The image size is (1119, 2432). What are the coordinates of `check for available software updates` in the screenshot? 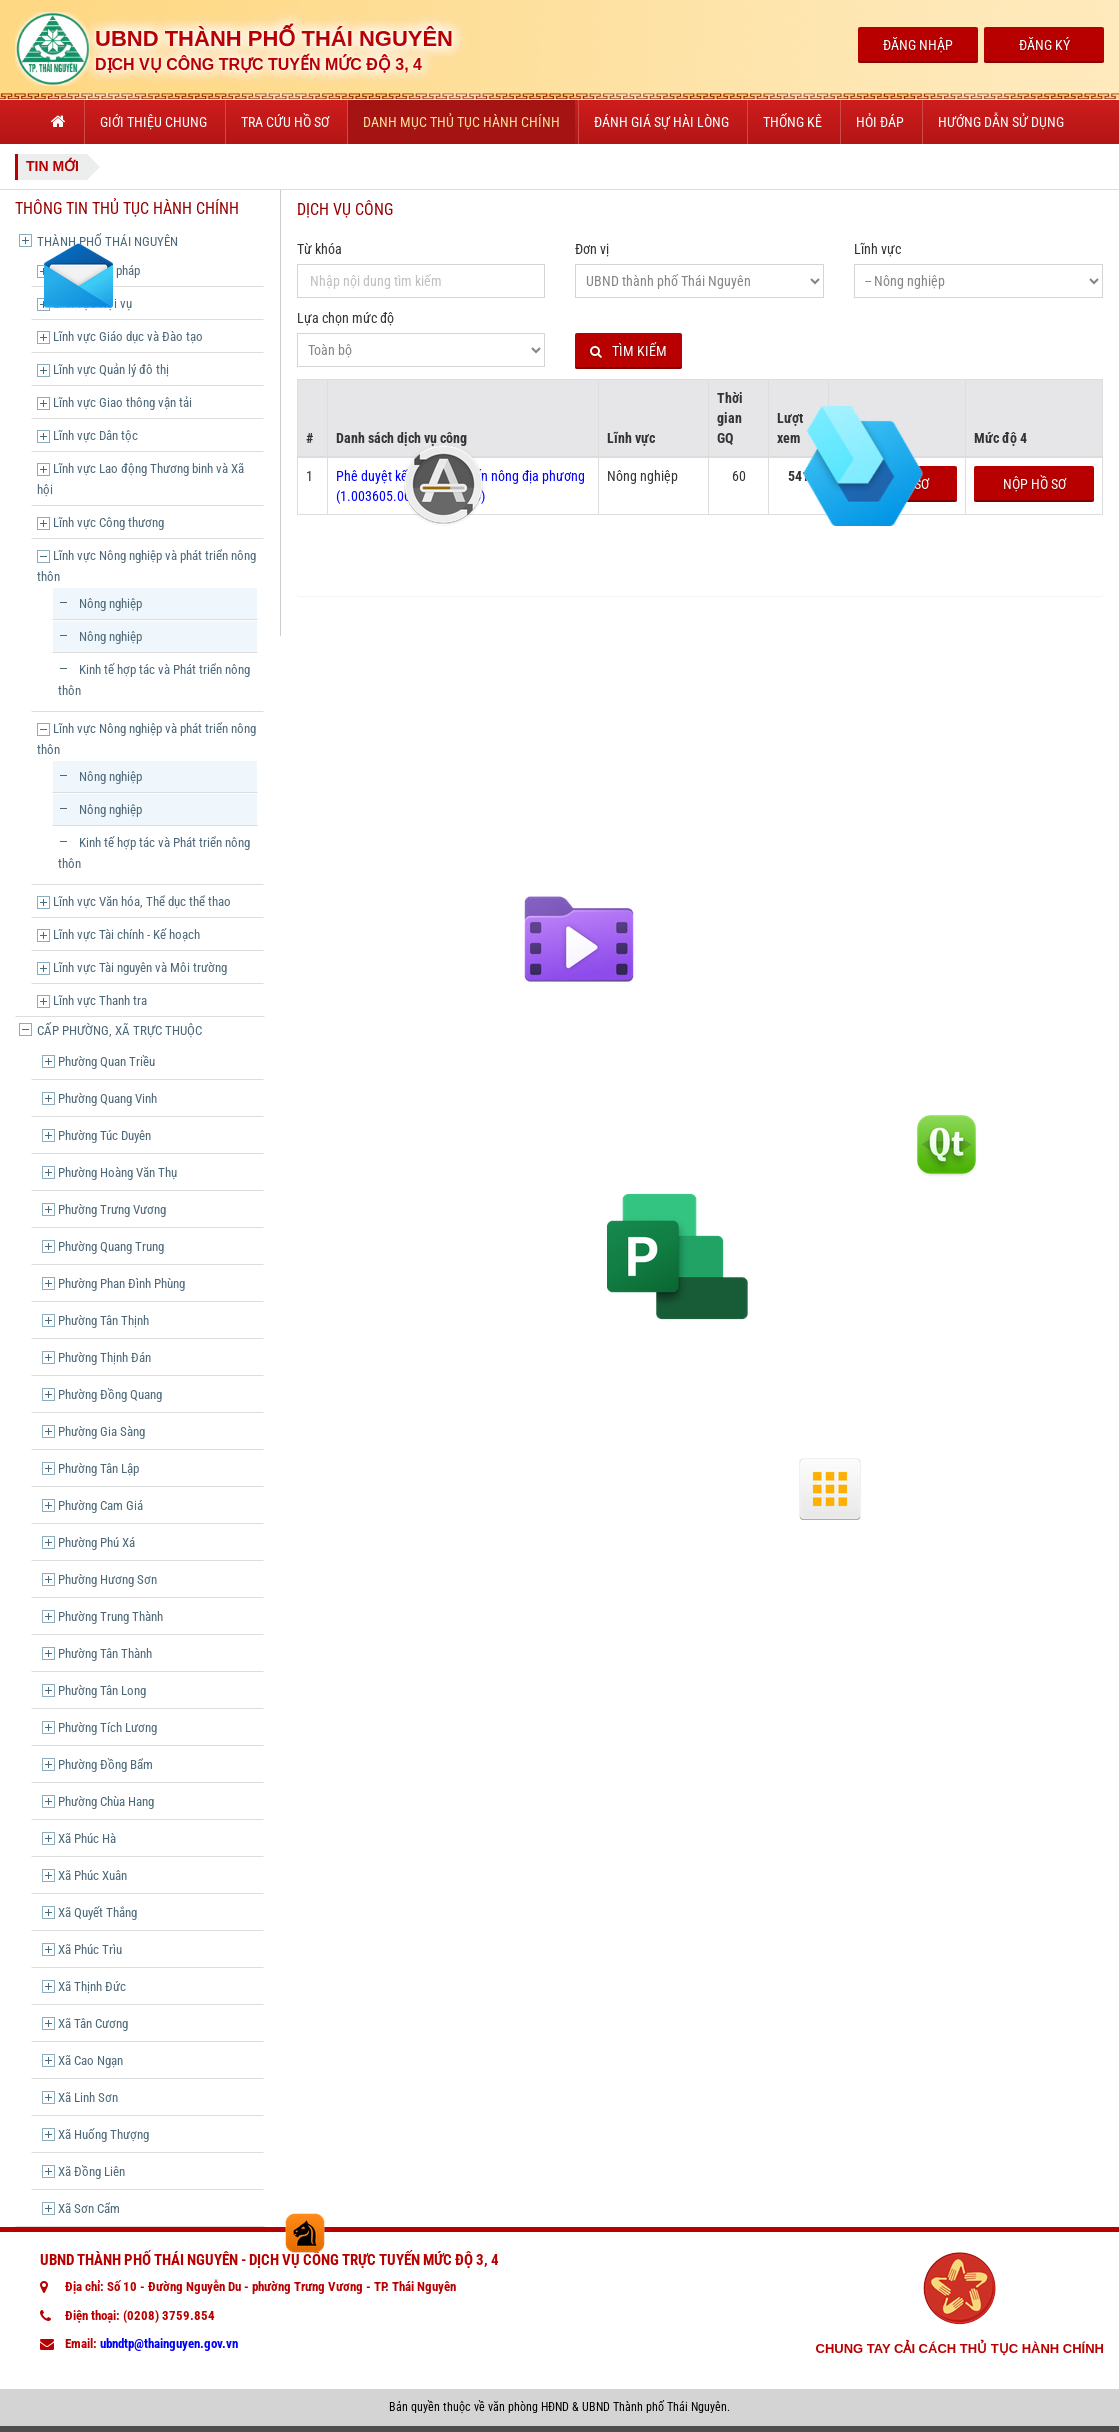 It's located at (443, 484).